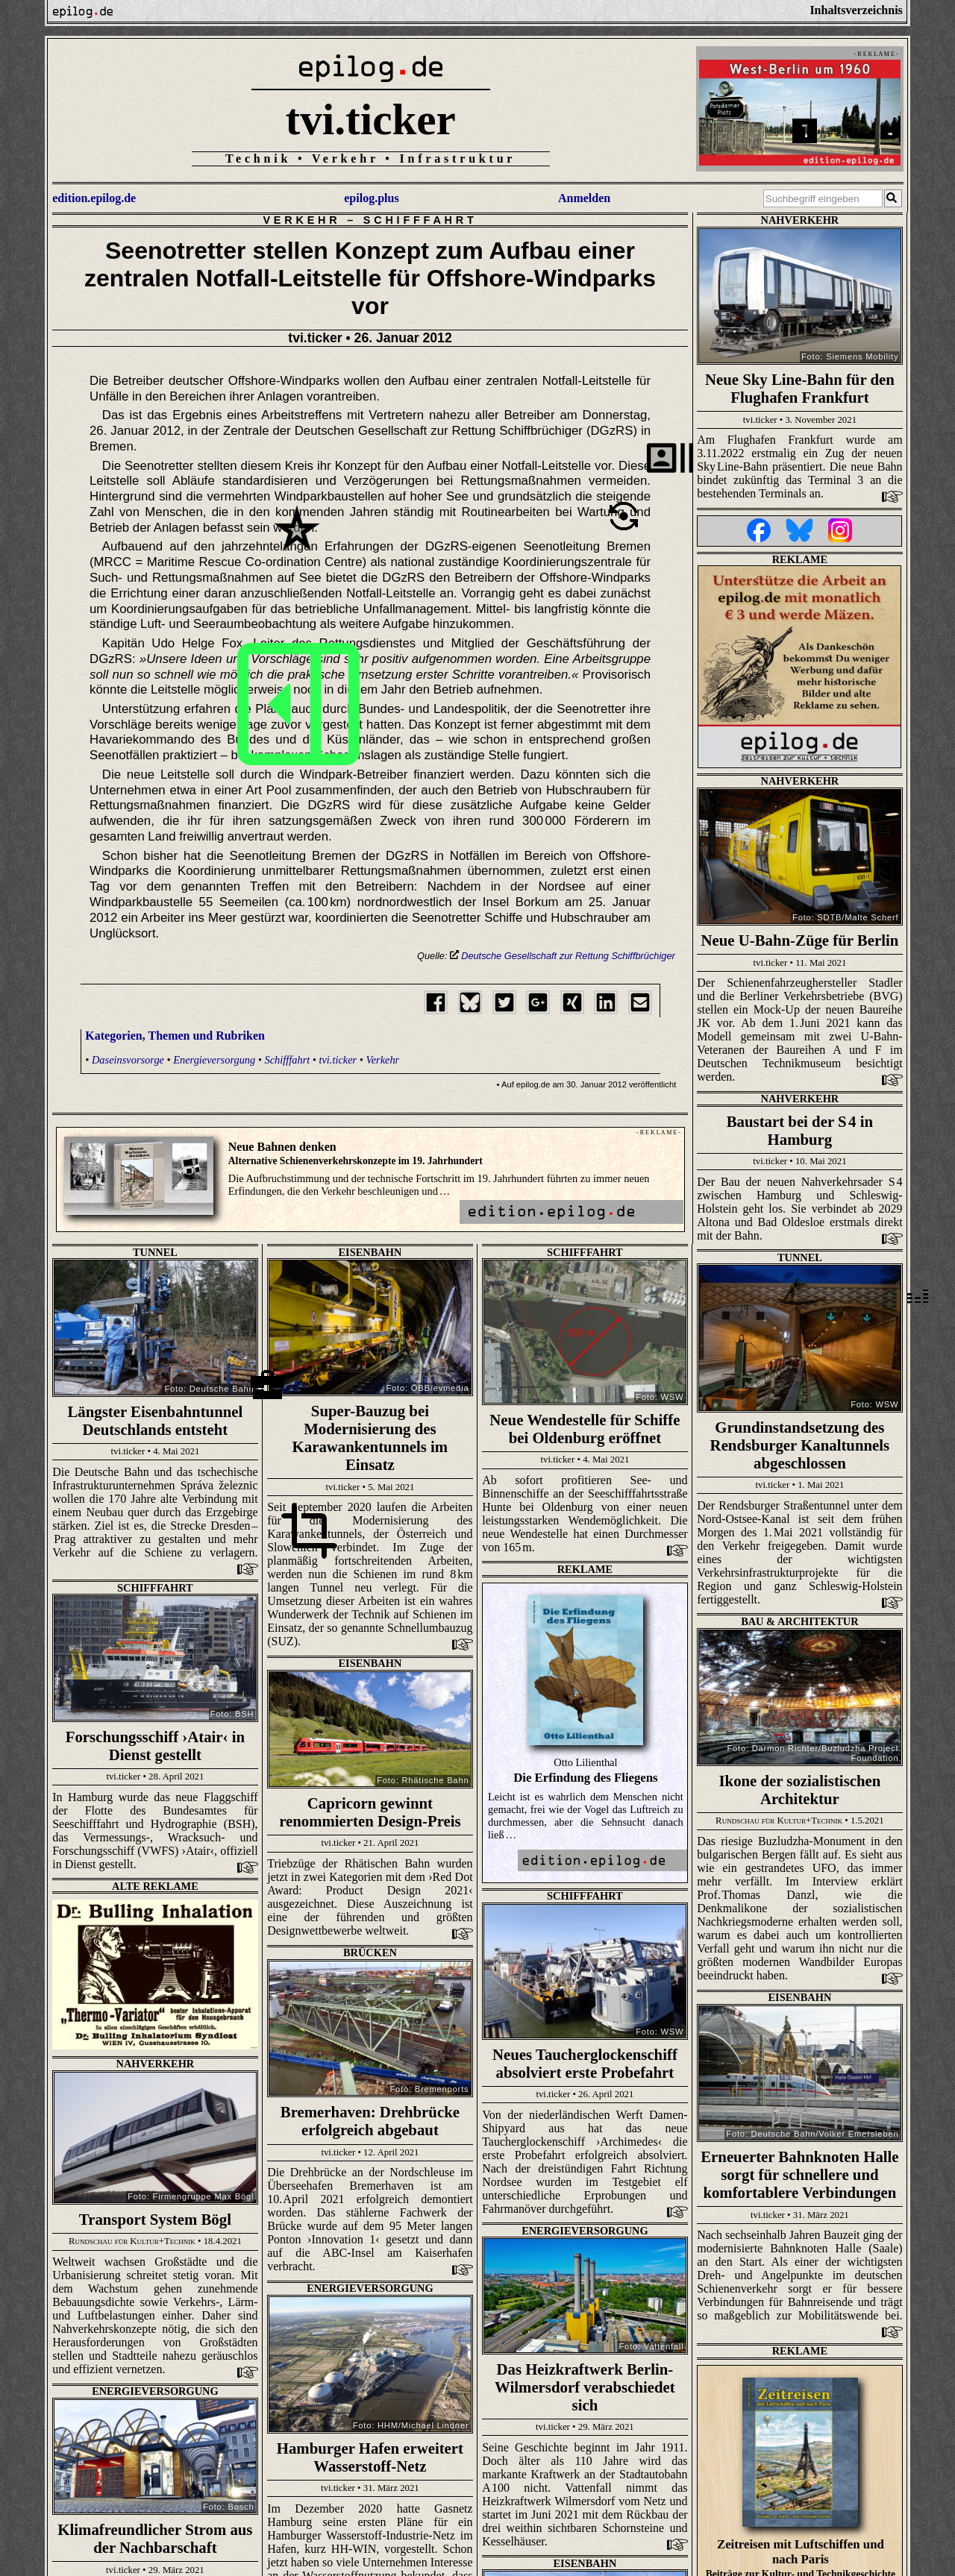 This screenshot has height=2576, width=955. What do you see at coordinates (918, 1296) in the screenshot?
I see `adjust audio equalizer settings` at bounding box center [918, 1296].